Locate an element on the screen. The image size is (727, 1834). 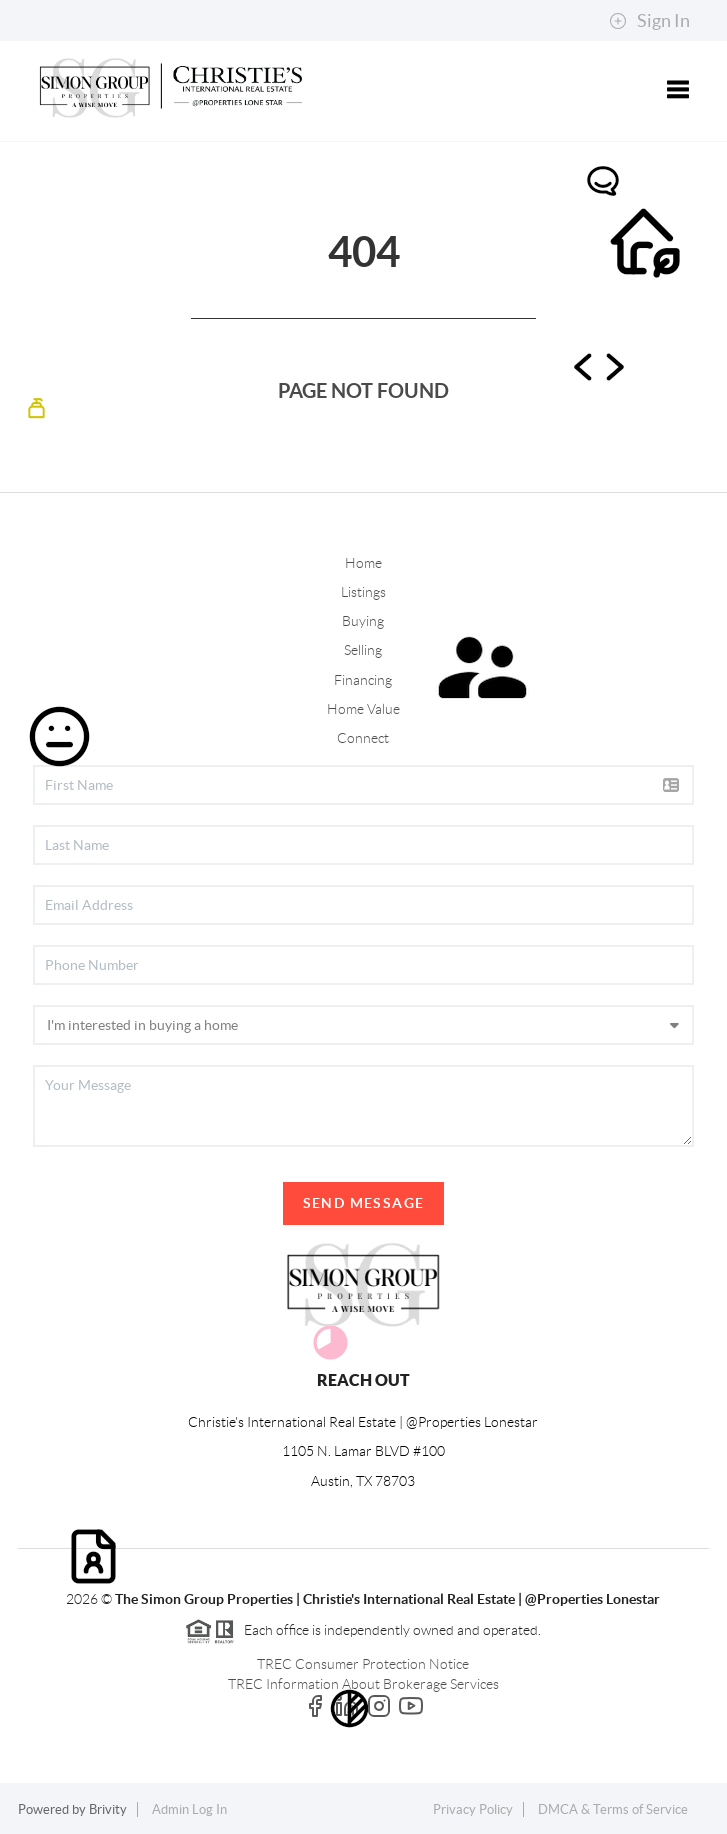
access hand washing or hygiene instructions is located at coordinates (36, 408).